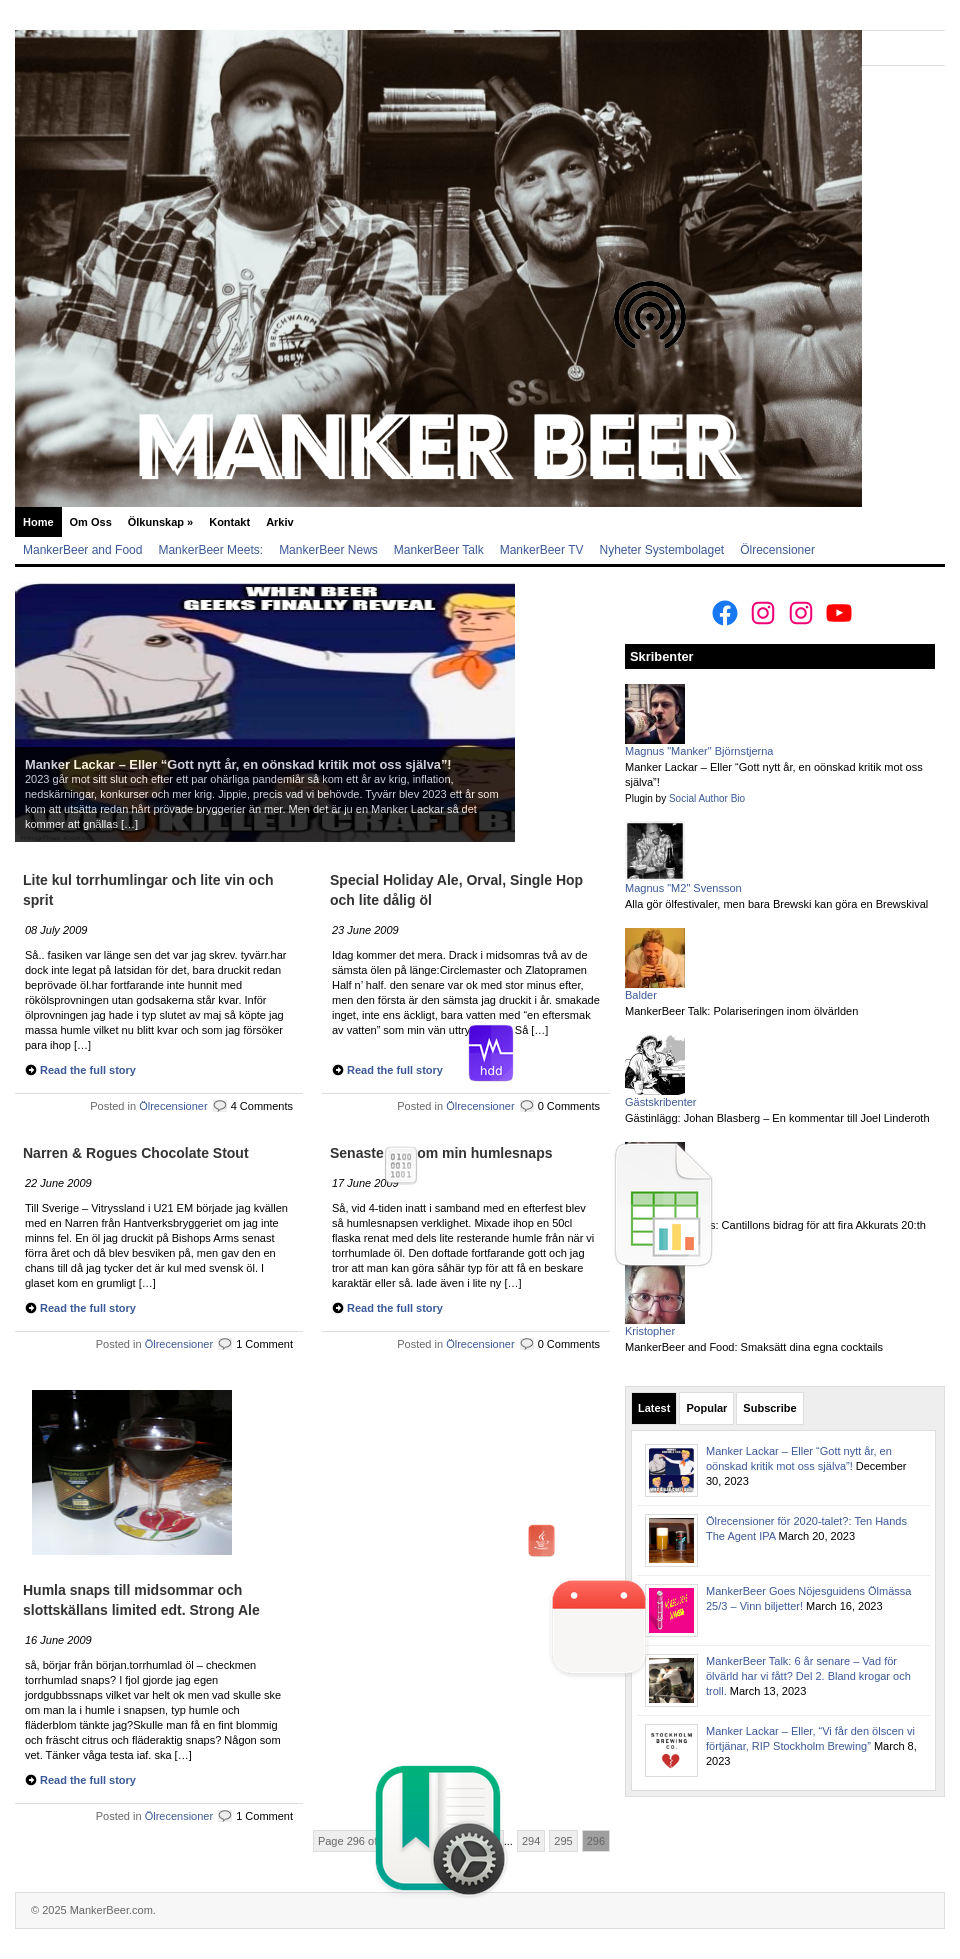 The width and height of the screenshot is (960, 1959). What do you see at coordinates (599, 1628) in the screenshot?
I see `open a calendar file` at bounding box center [599, 1628].